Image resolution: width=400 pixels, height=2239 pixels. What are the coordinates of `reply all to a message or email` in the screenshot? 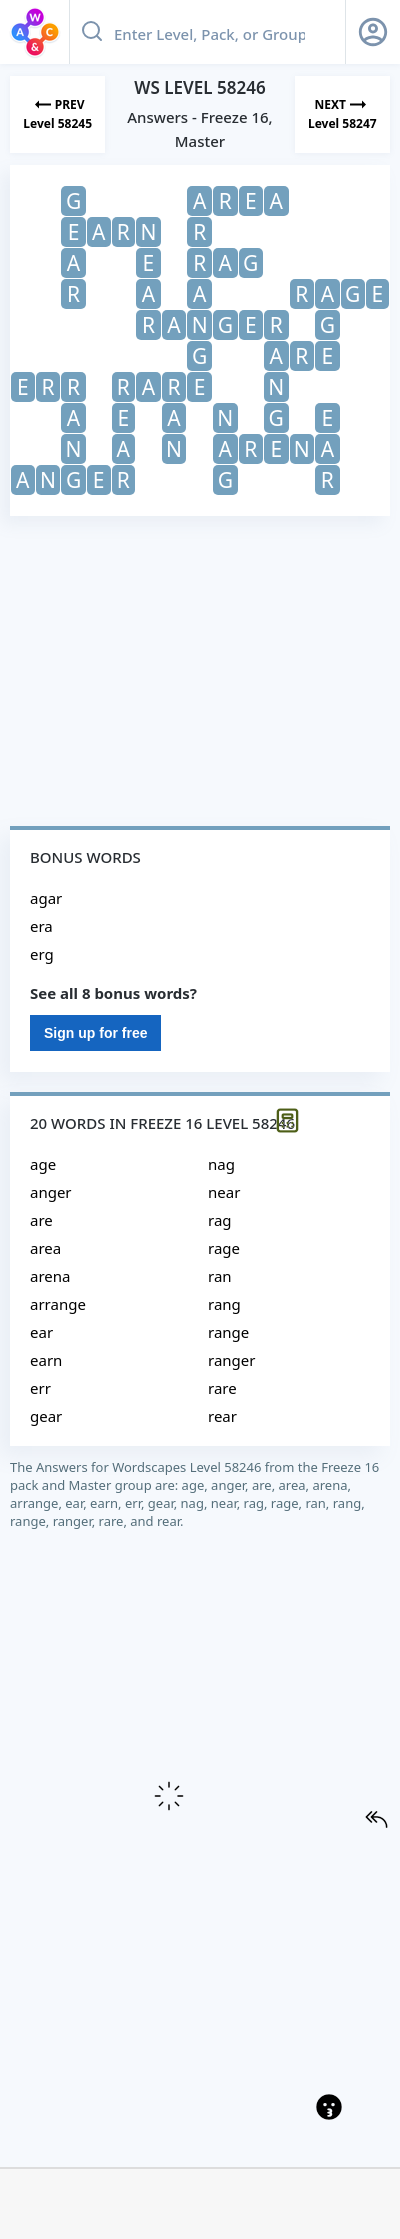 It's located at (376, 1819).